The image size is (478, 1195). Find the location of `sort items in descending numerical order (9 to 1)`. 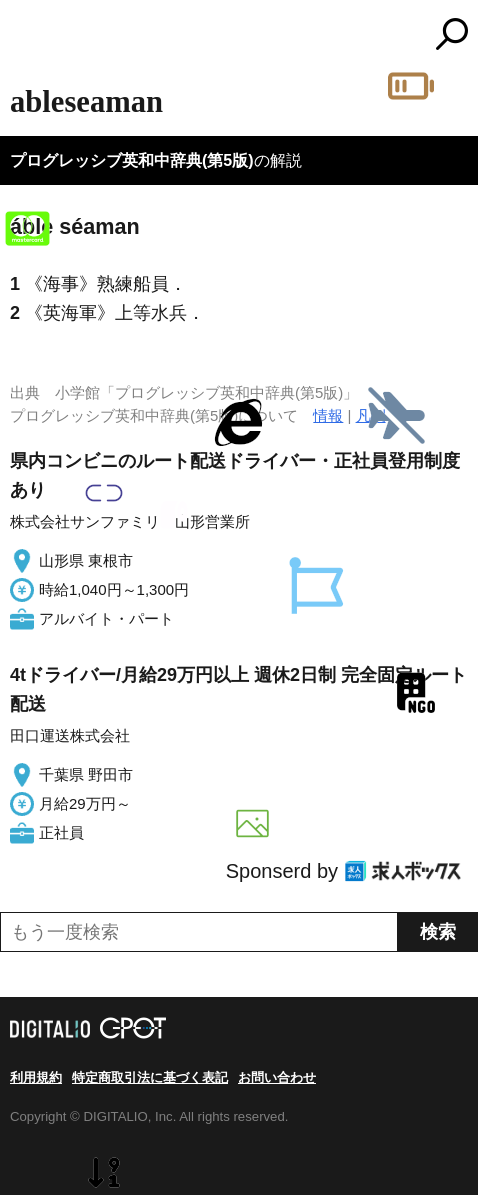

sort items in descending numerical order (9 to 1) is located at coordinates (104, 1172).